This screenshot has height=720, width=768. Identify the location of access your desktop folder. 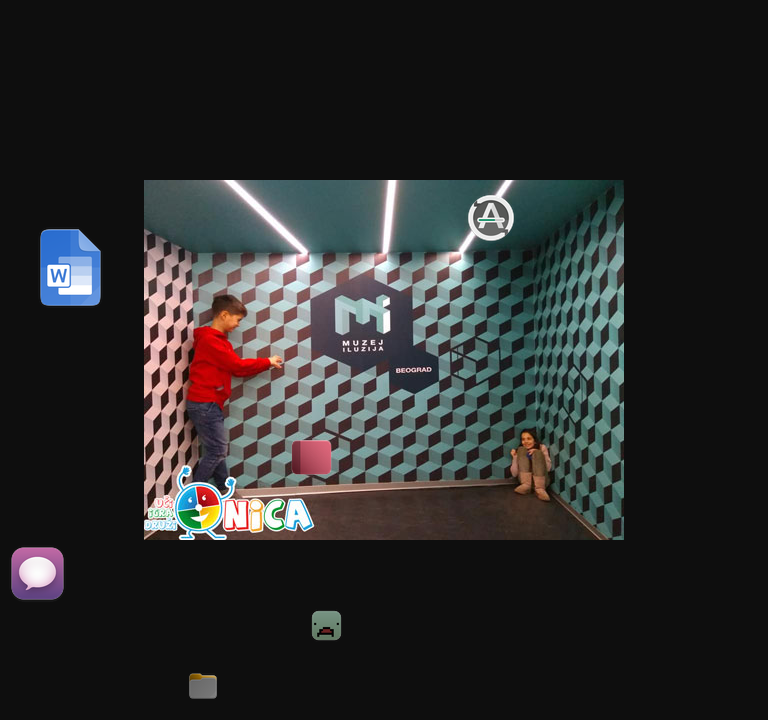
(311, 456).